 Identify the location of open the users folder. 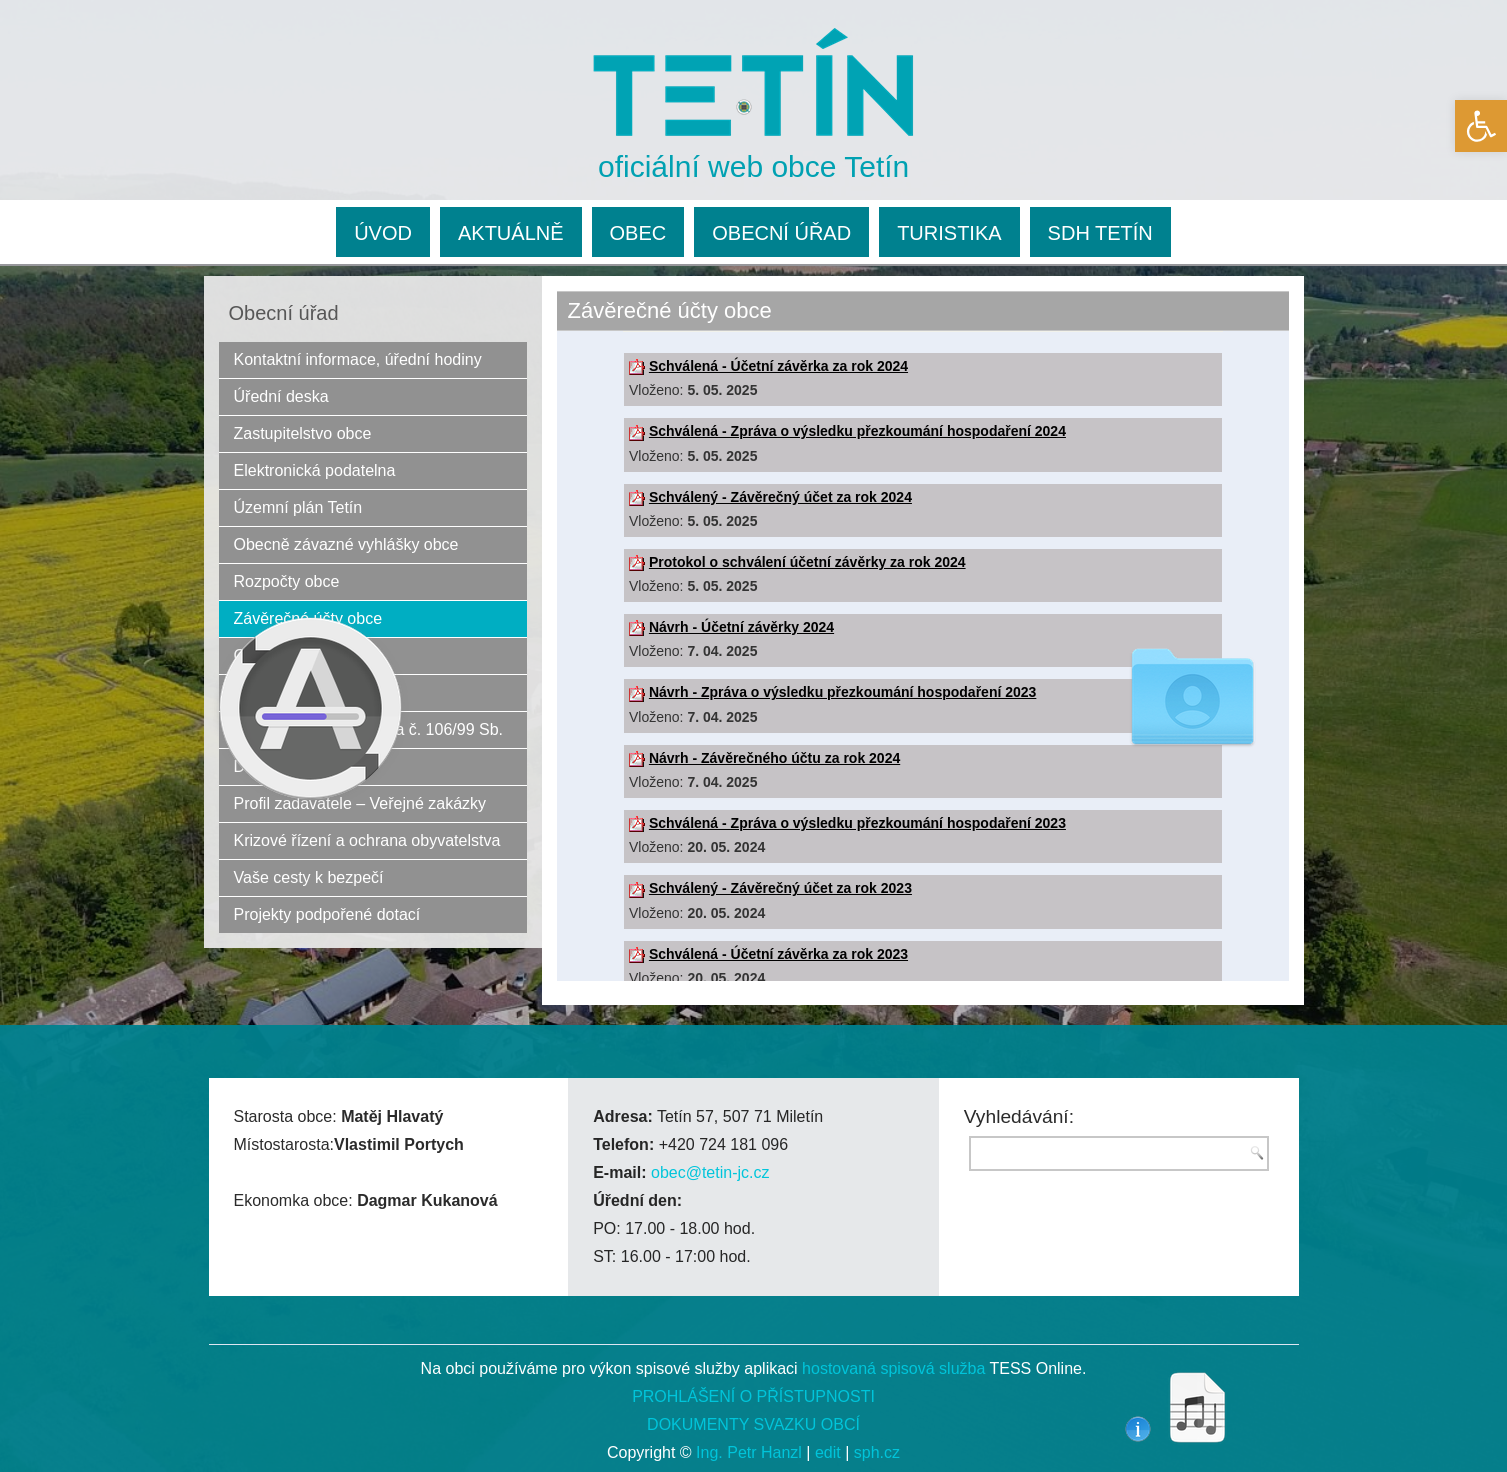
(1192, 696).